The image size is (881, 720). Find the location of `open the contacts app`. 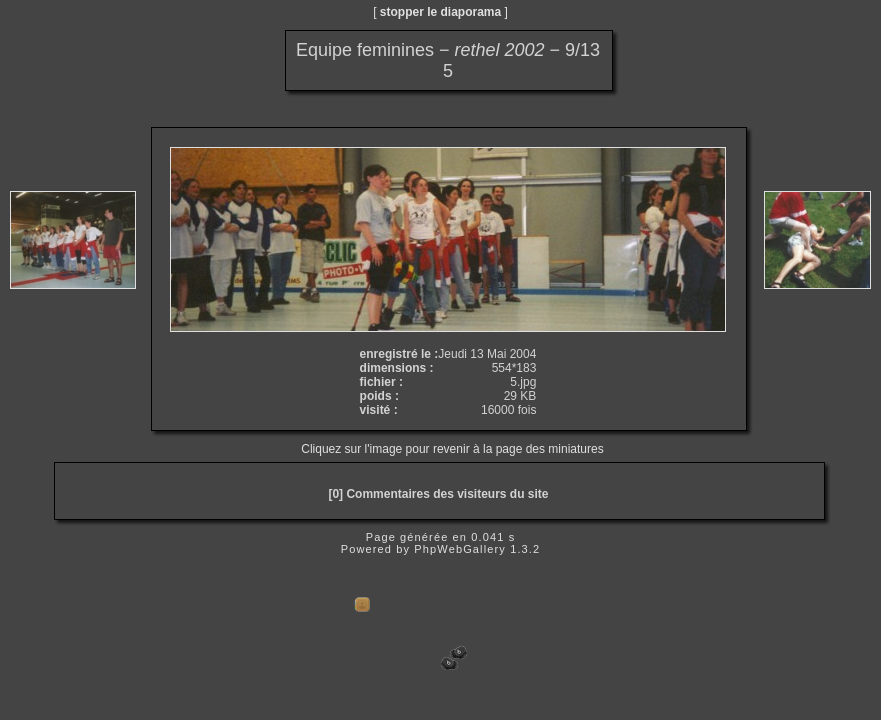

open the contacts app is located at coordinates (362, 604).